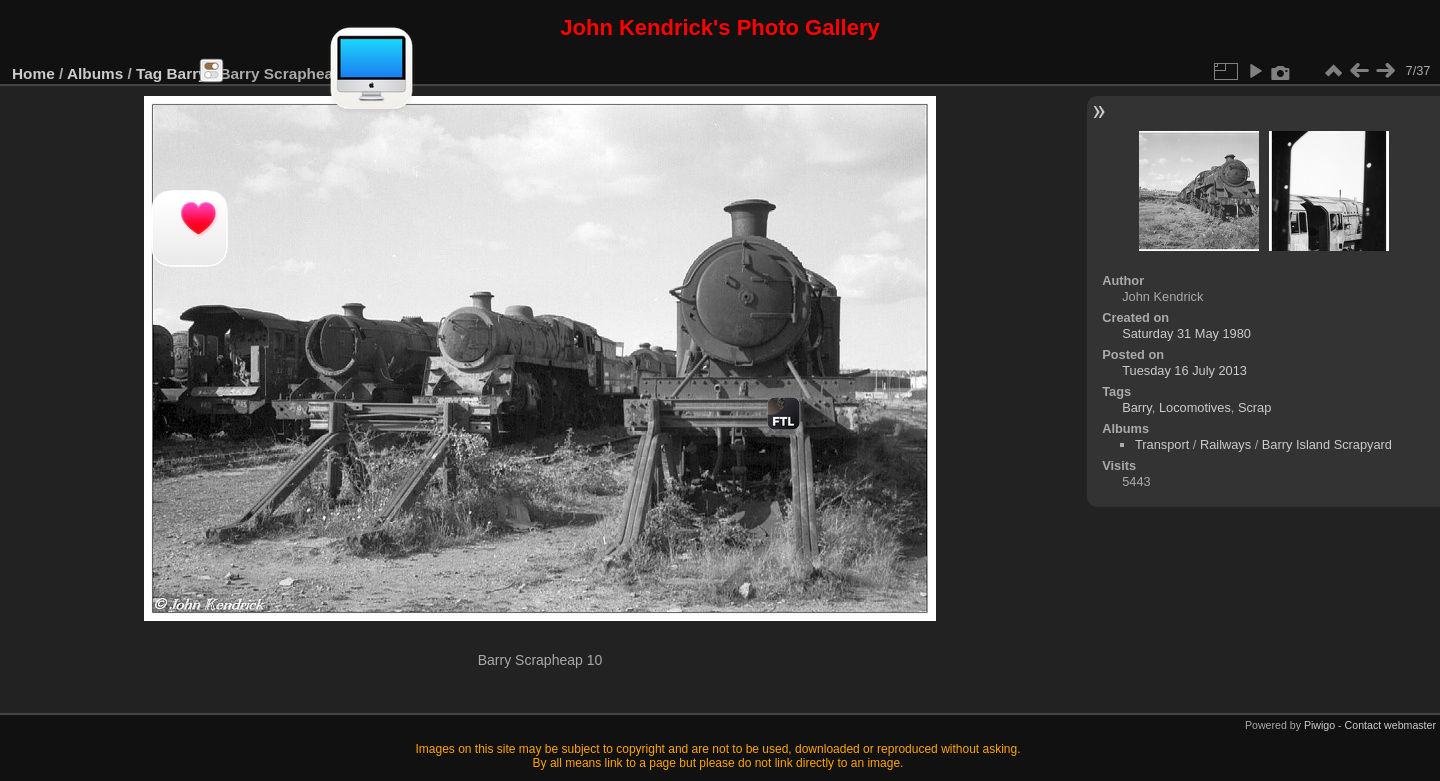 The height and width of the screenshot is (781, 1440). What do you see at coordinates (189, 228) in the screenshot?
I see `open the Health app` at bounding box center [189, 228].